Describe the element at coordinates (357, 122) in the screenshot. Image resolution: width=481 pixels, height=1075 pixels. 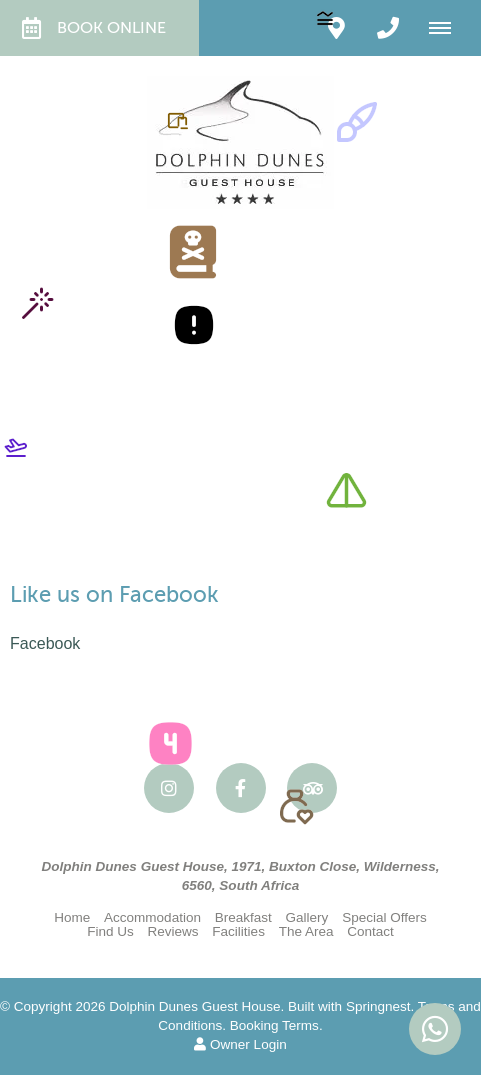
I see `access drawing or painting tools` at that location.